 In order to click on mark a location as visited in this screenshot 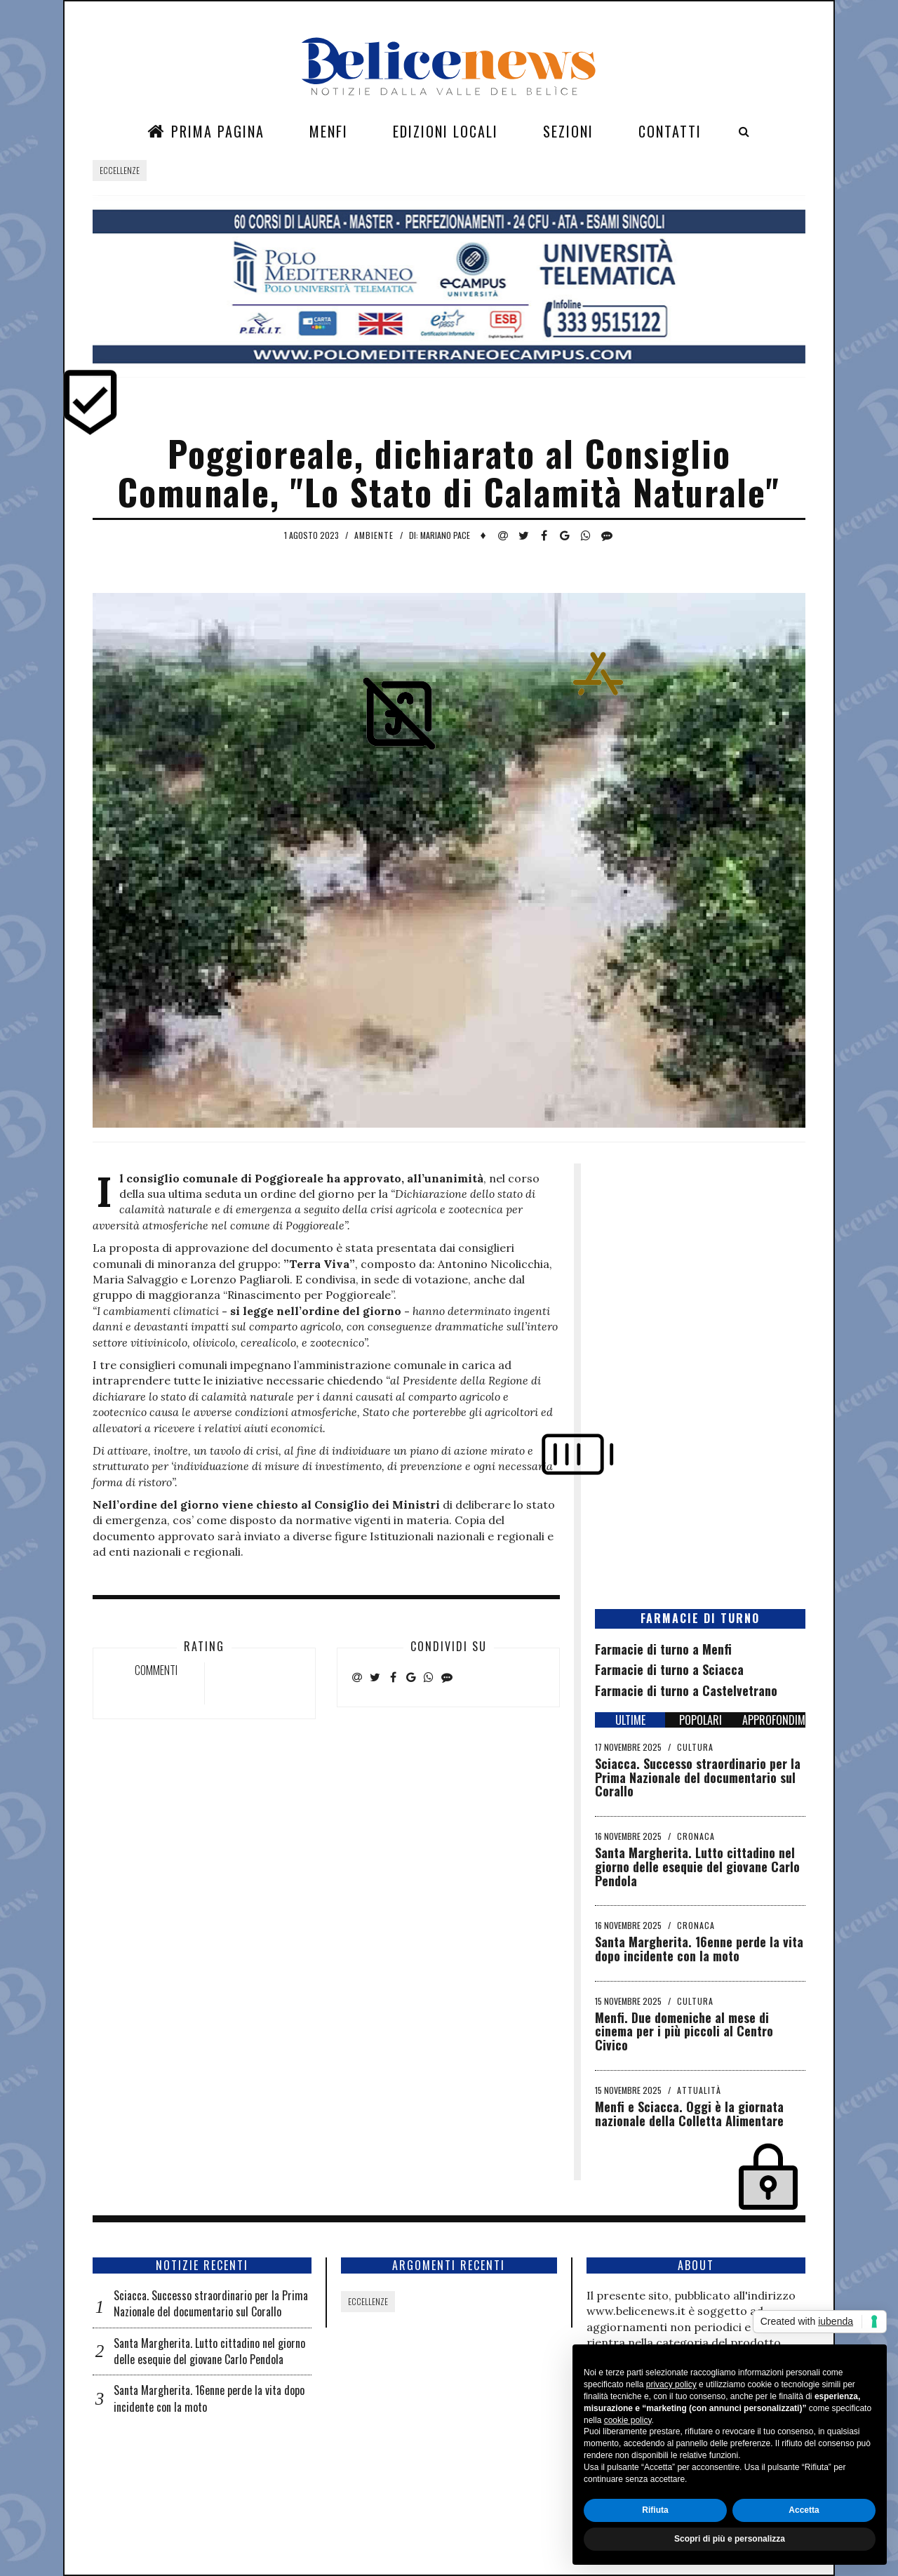, I will do `click(90, 402)`.